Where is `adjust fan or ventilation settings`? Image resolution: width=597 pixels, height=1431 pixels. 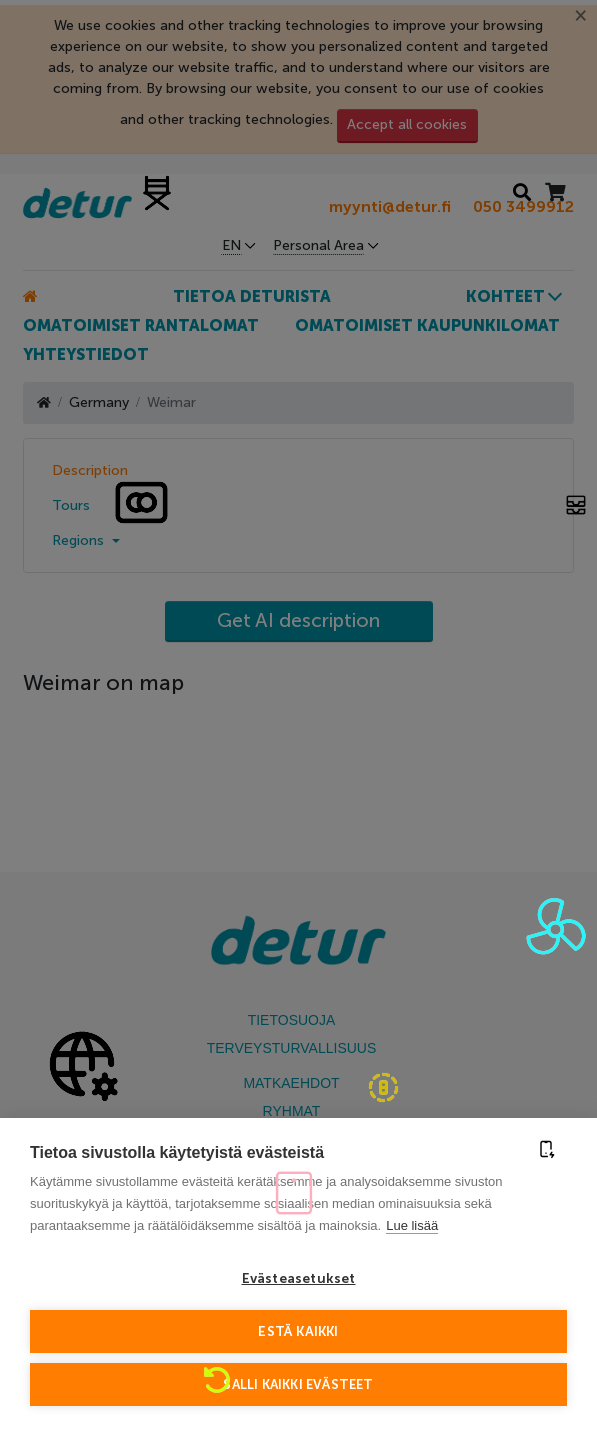 adjust fan or ventilation settings is located at coordinates (555, 929).